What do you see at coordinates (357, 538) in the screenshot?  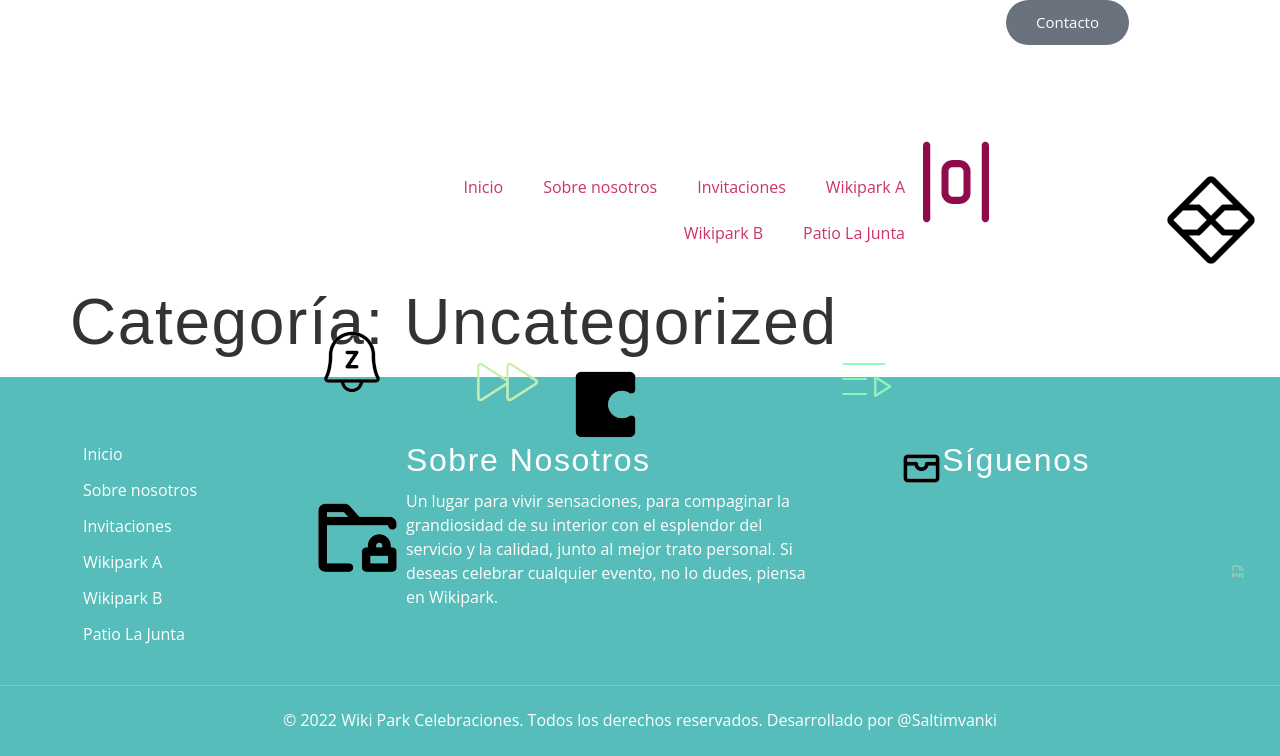 I see `access a password-protected folder` at bounding box center [357, 538].